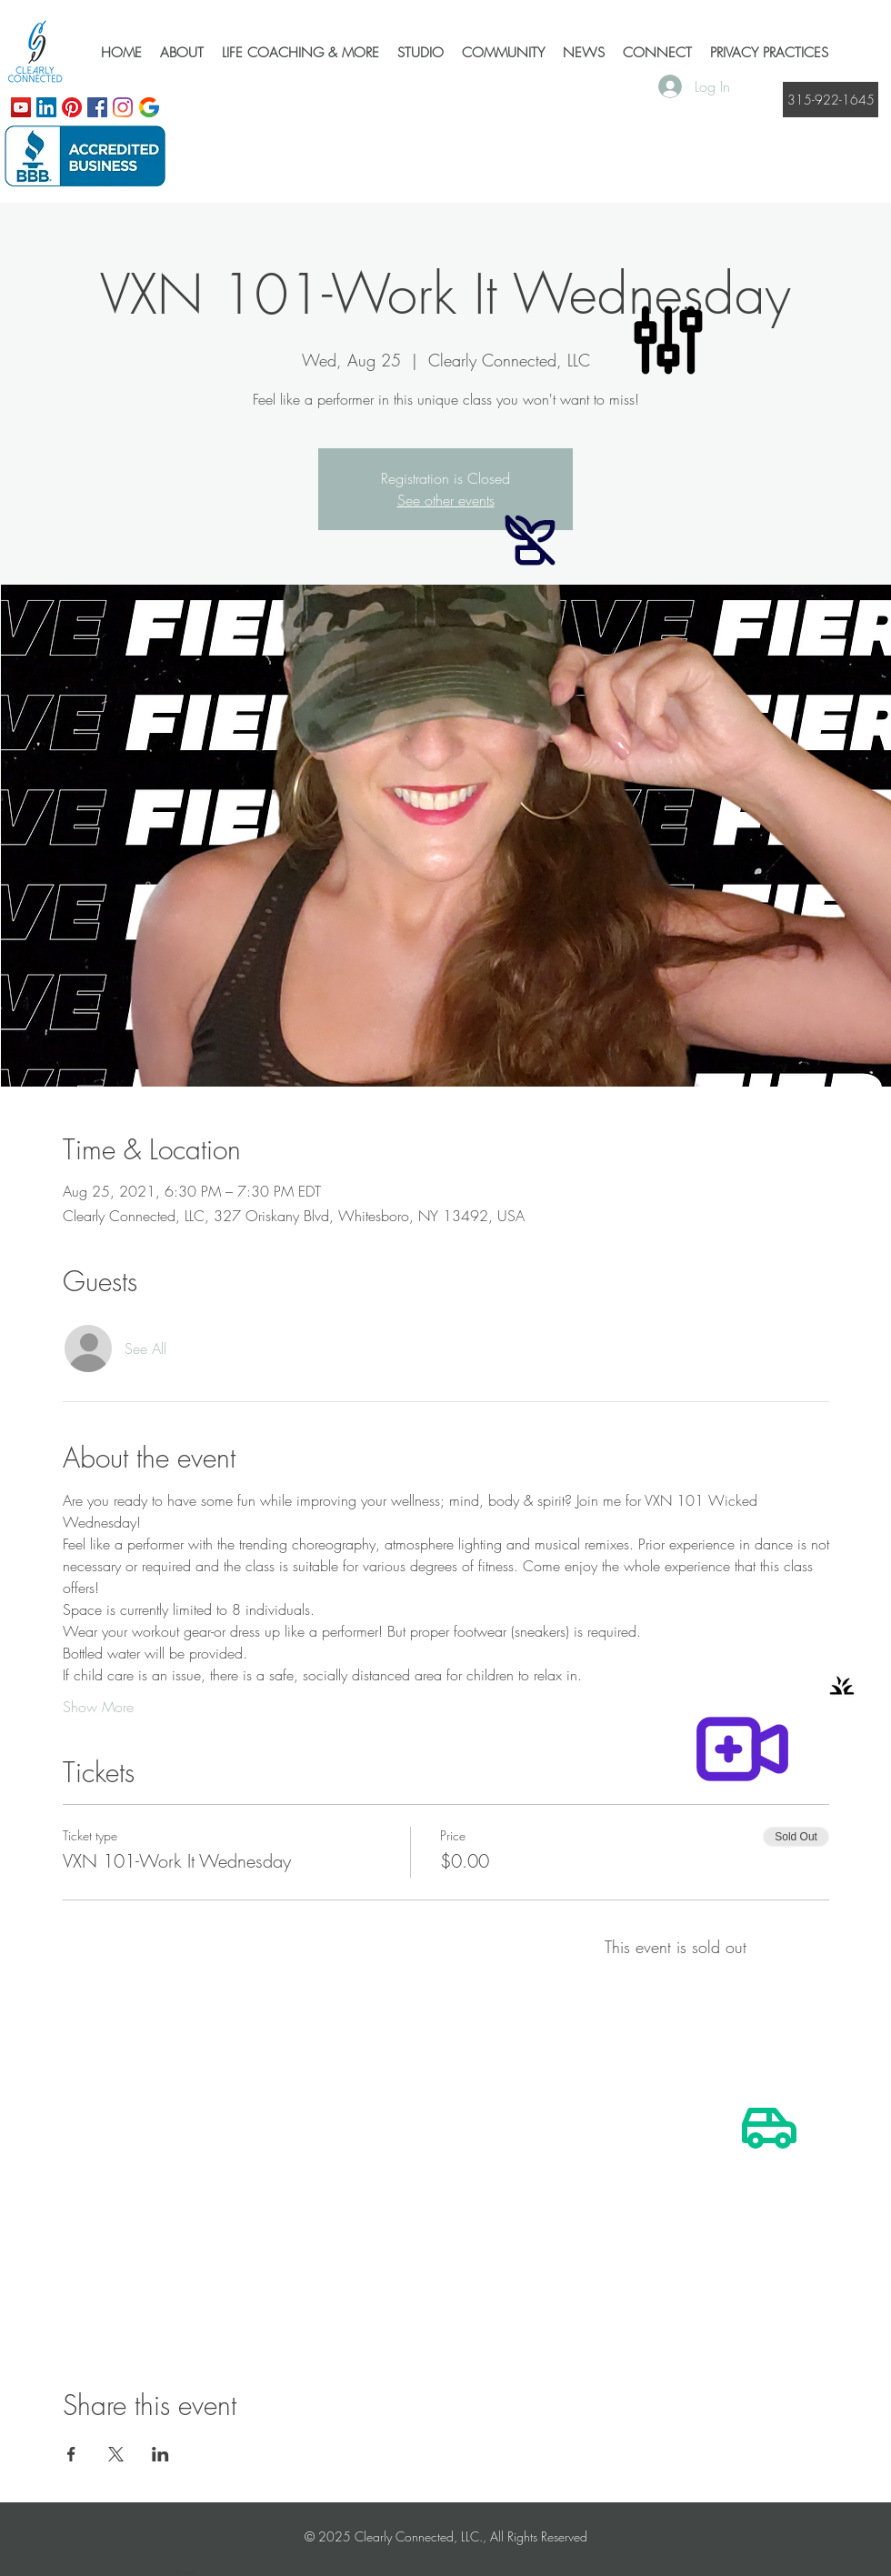 The height and width of the screenshot is (2576, 891). What do you see at coordinates (742, 1749) in the screenshot?
I see `add a new video` at bounding box center [742, 1749].